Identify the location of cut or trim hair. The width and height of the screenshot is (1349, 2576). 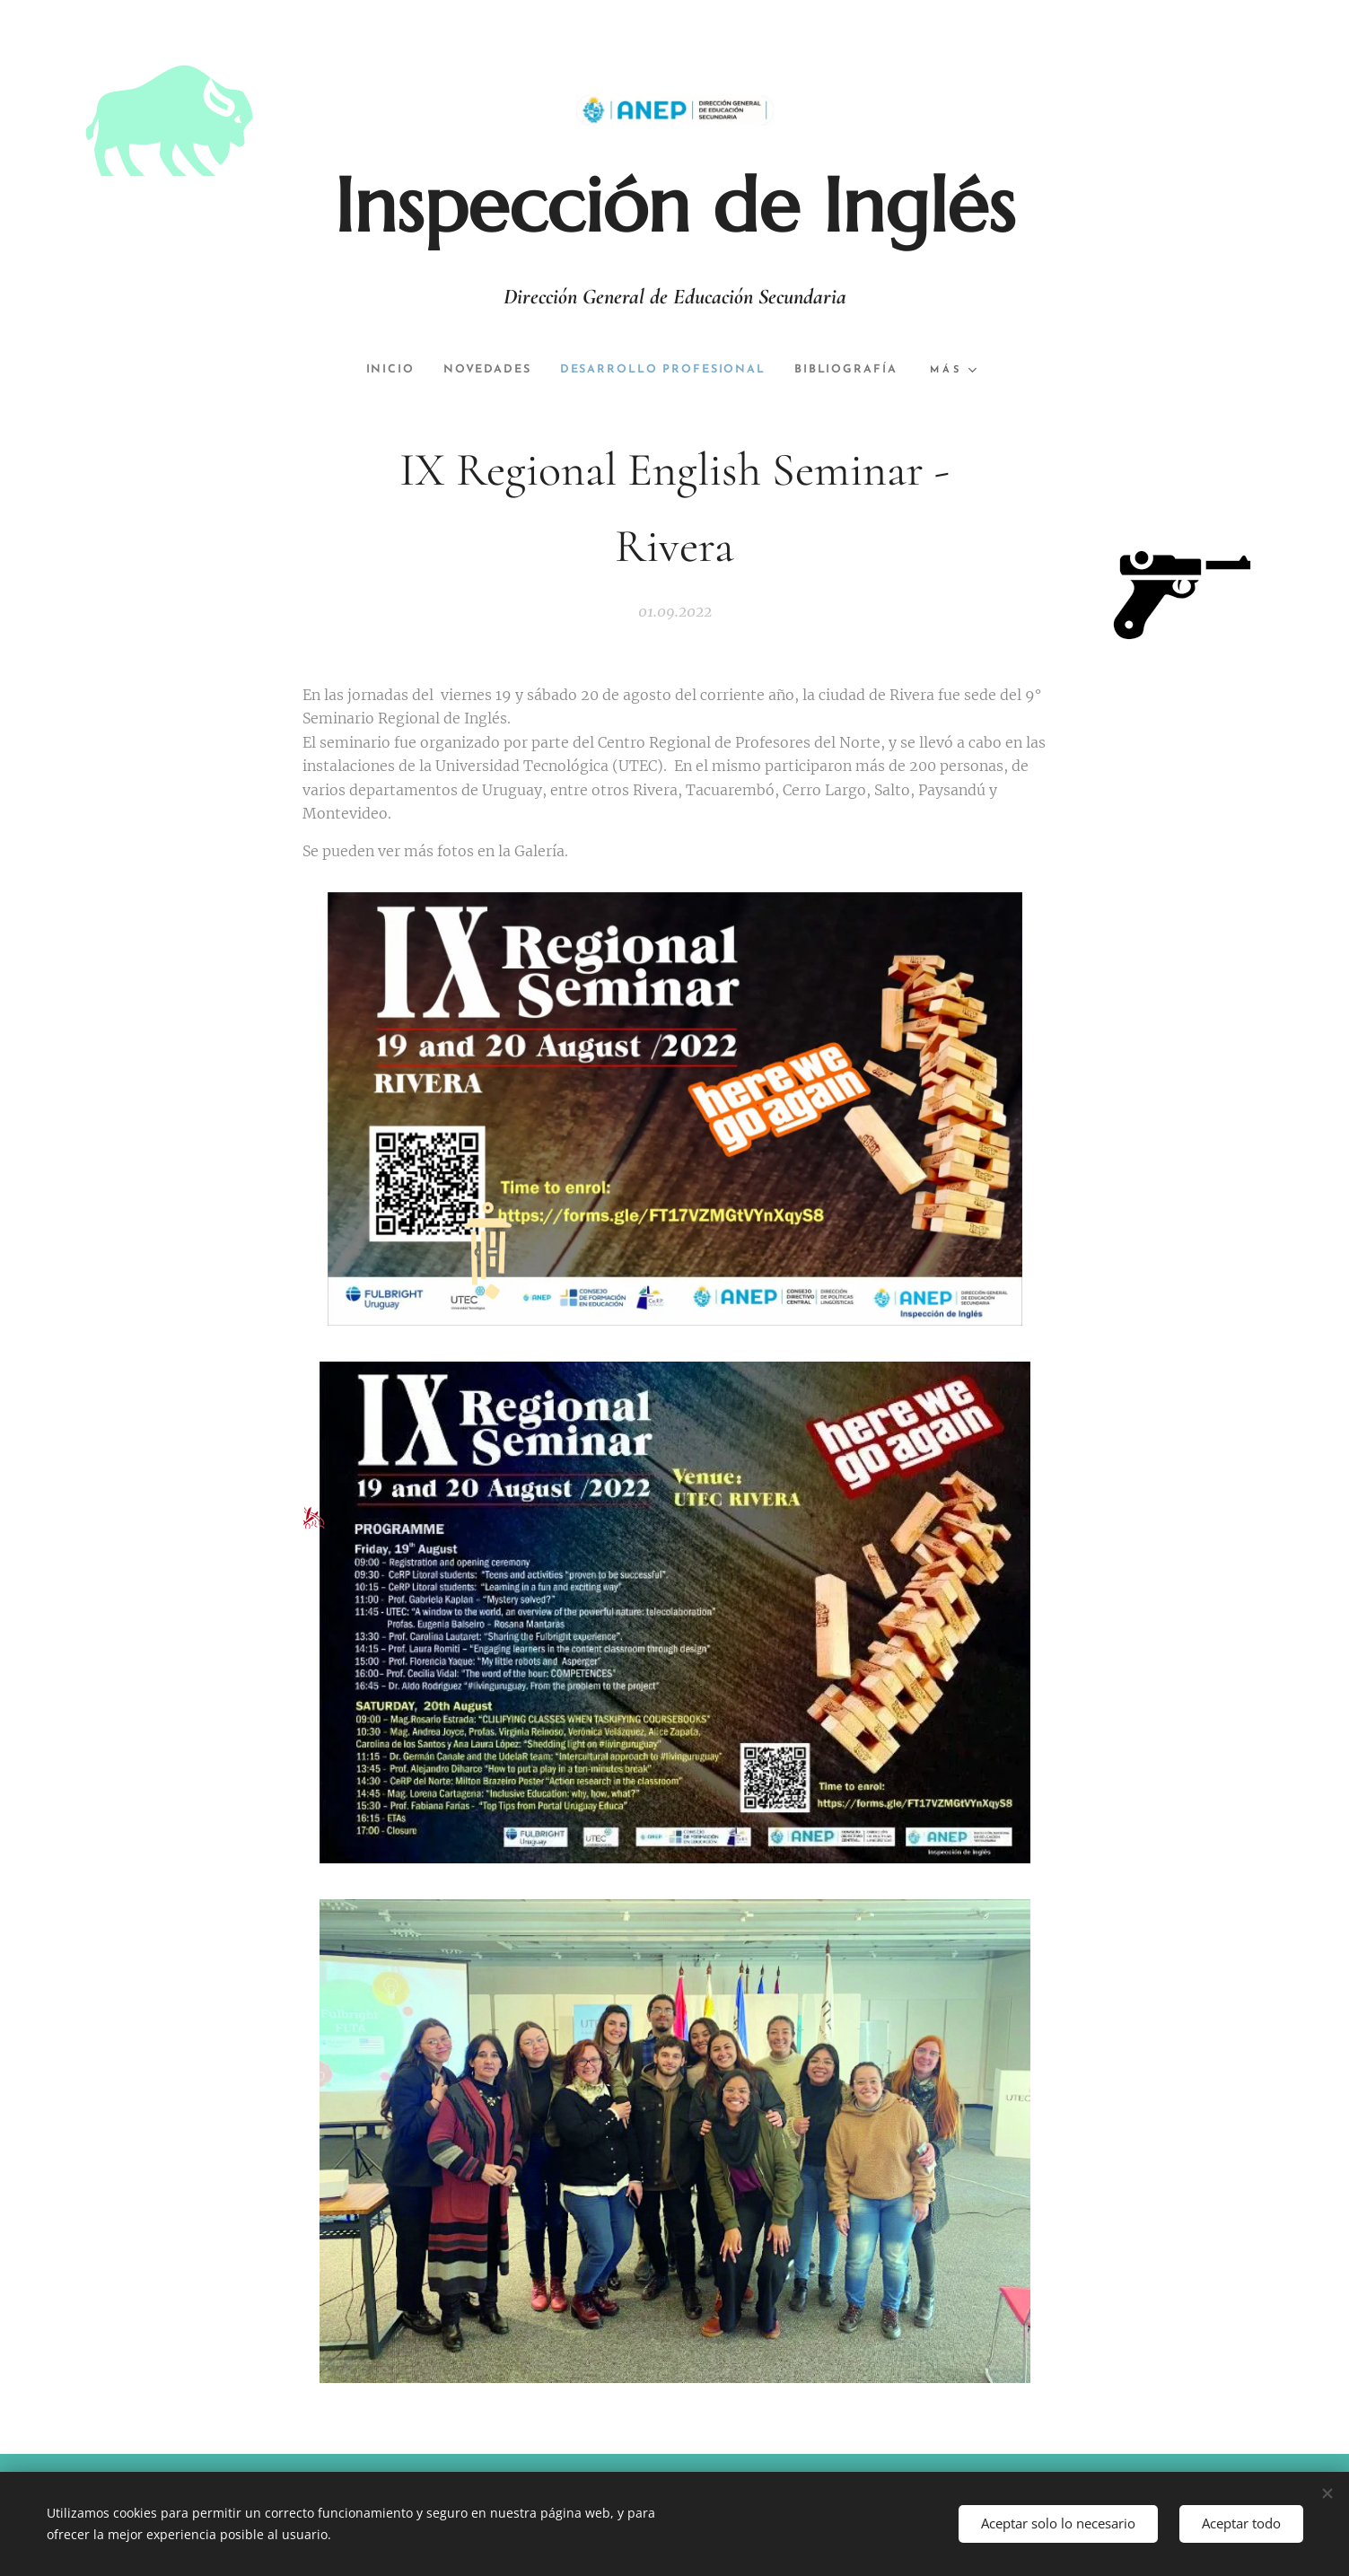
(314, 1518).